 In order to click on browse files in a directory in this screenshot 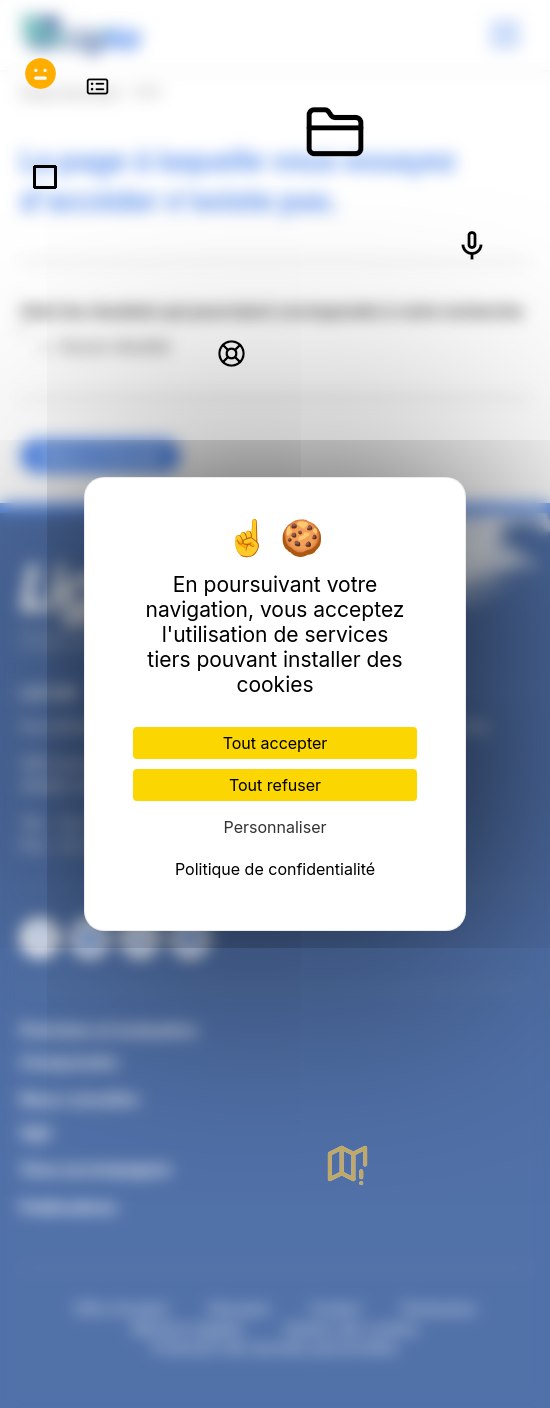, I will do `click(335, 133)`.